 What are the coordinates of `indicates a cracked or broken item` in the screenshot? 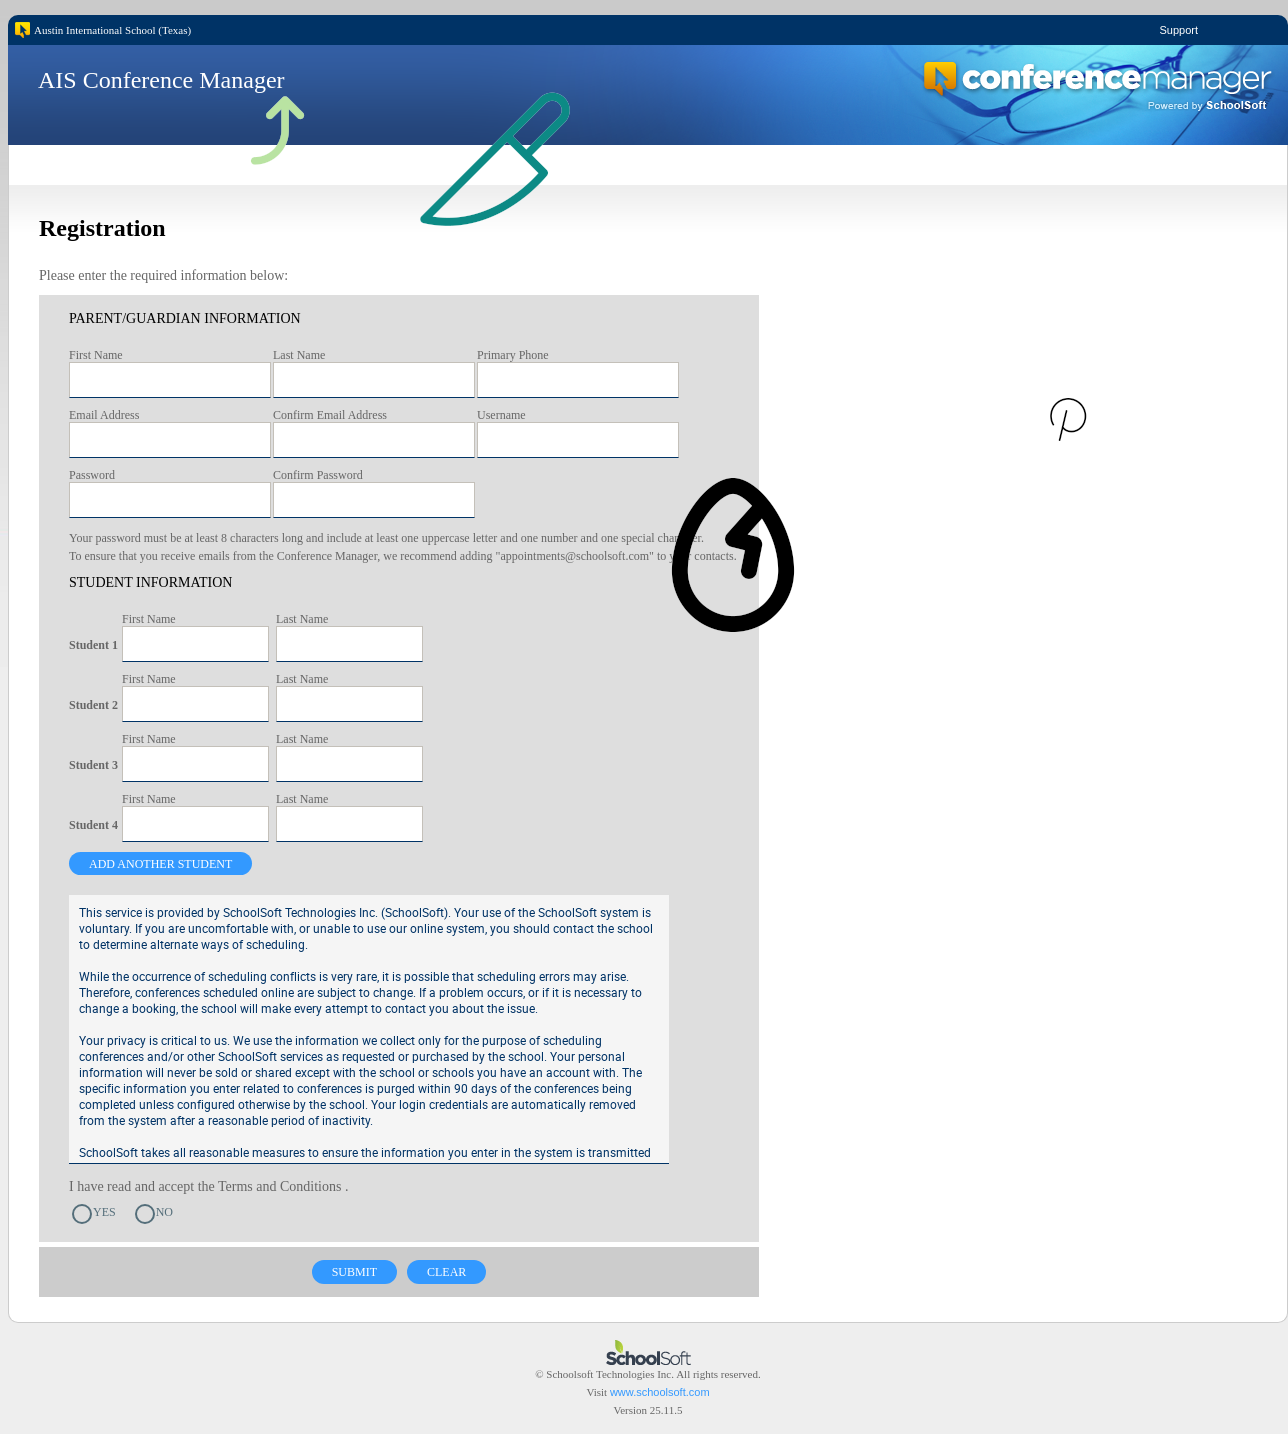 It's located at (733, 555).